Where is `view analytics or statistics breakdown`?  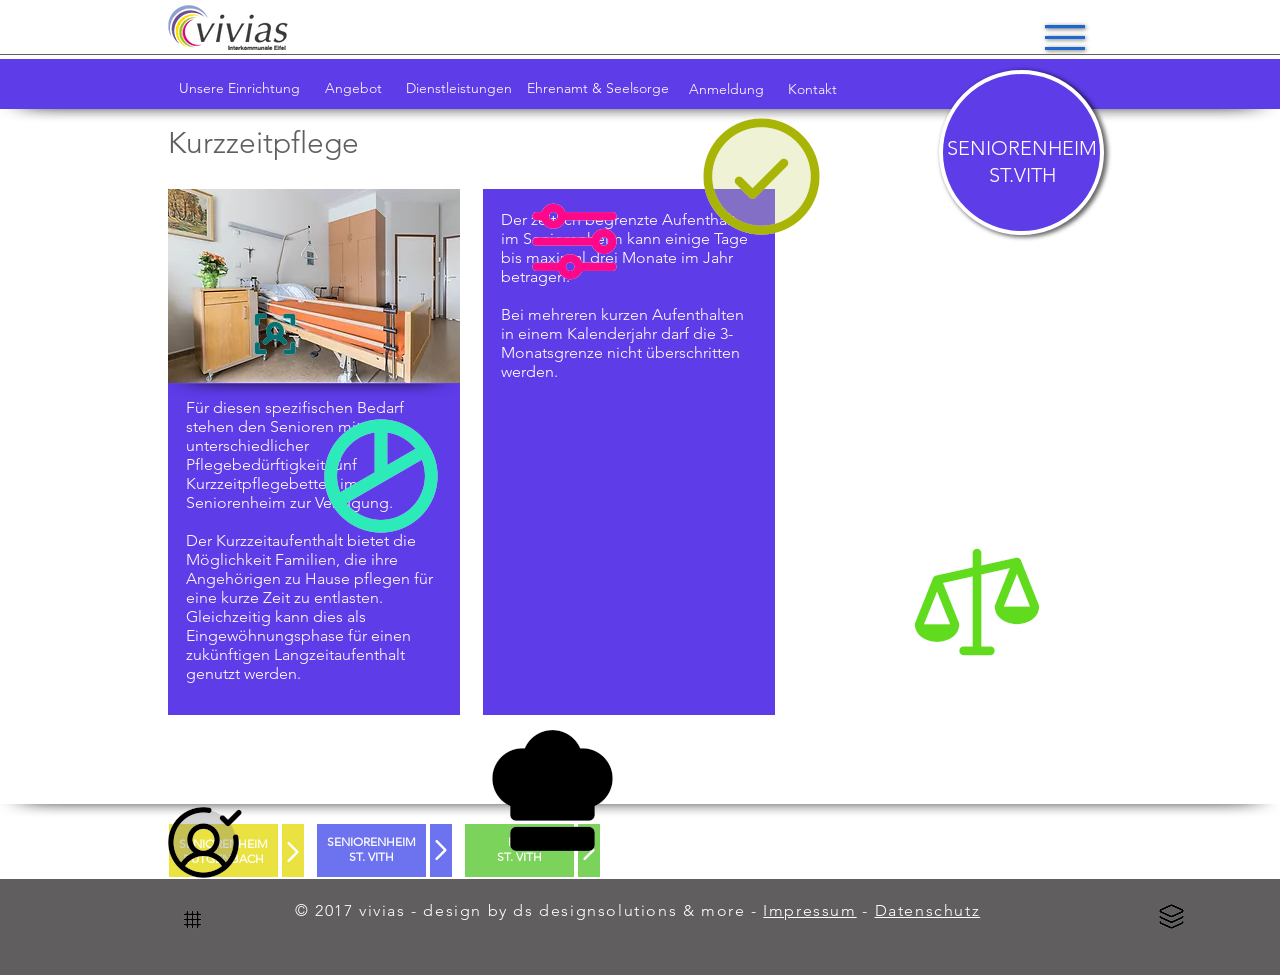 view analytics or statistics breakdown is located at coordinates (381, 476).